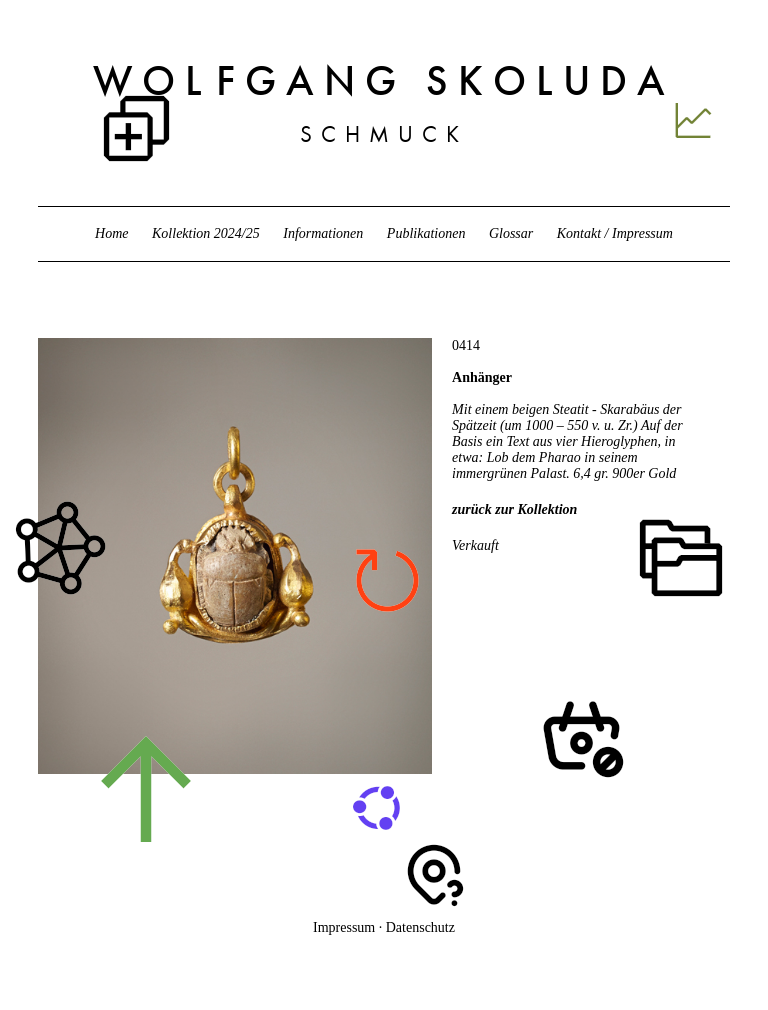 The image size is (768, 1010). I want to click on access project submodules, so click(681, 555).